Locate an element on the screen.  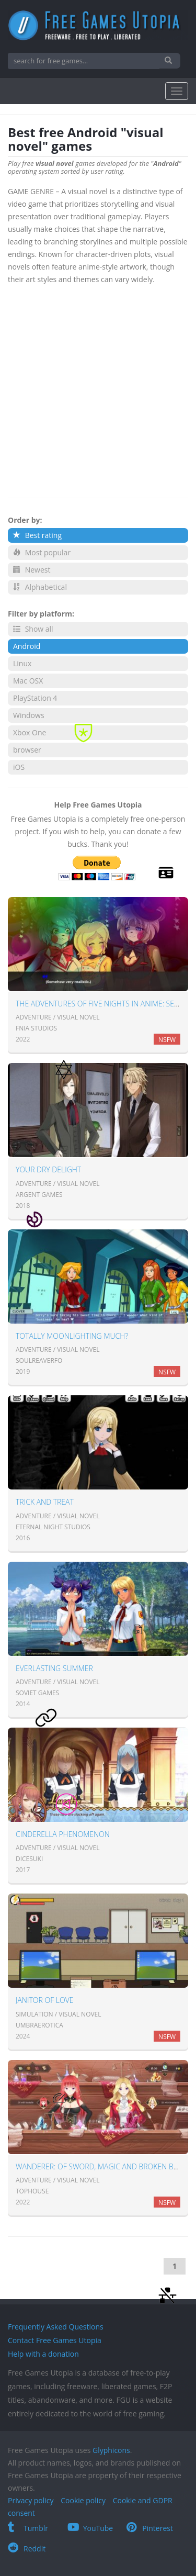
view speed or performance metrics is located at coordinates (59, 2098).